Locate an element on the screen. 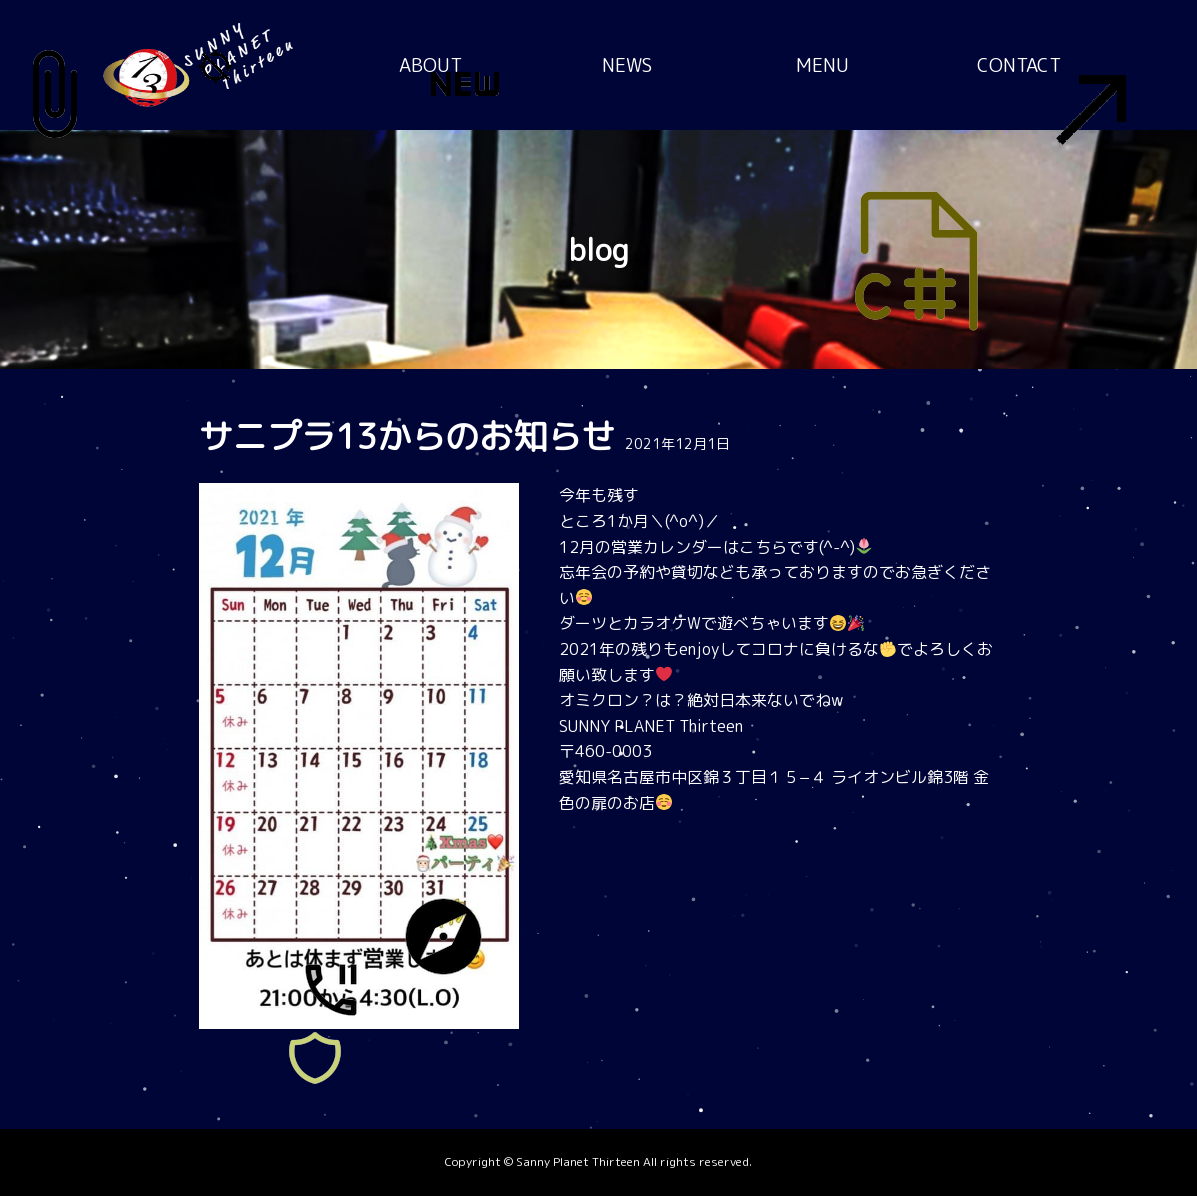 The image size is (1197, 1196). call on hold is located at coordinates (331, 990).